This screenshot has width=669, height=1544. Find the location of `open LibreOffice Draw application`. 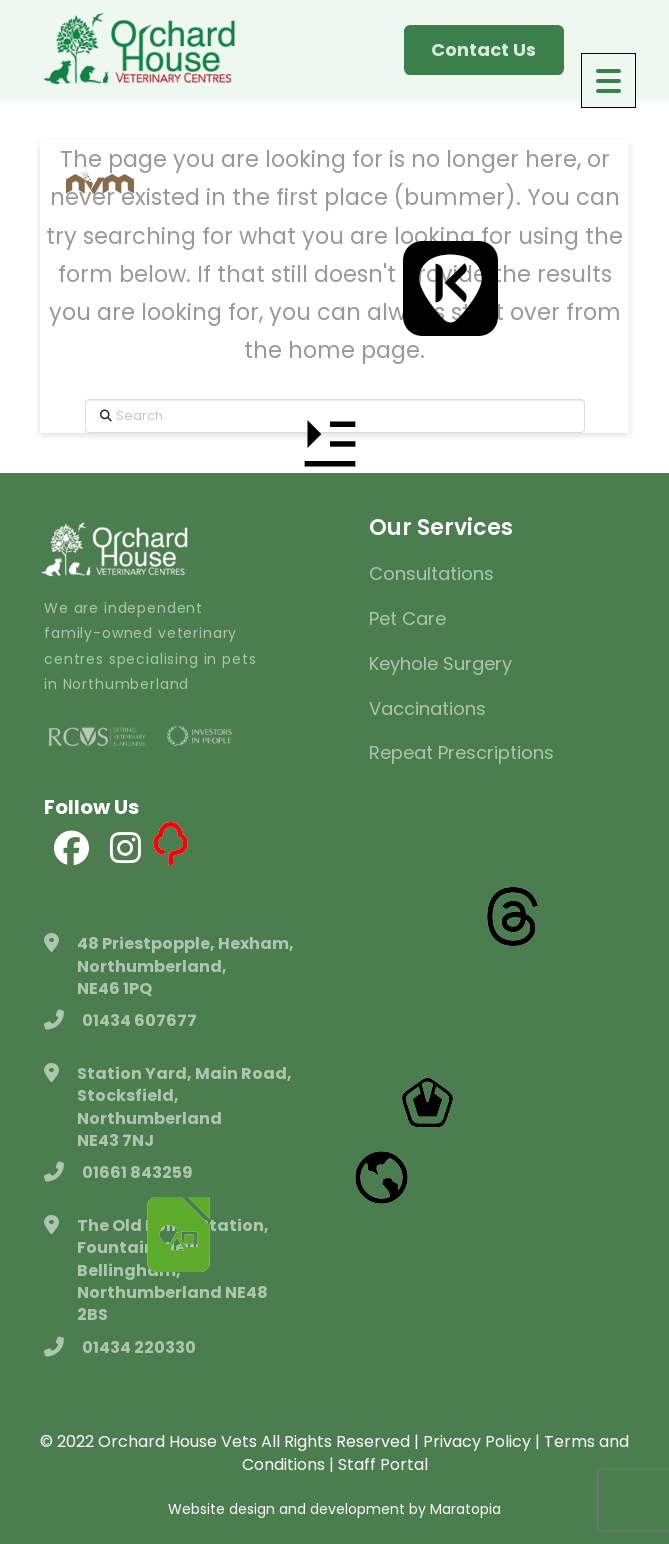

open LibreOffice Draw application is located at coordinates (178, 1234).